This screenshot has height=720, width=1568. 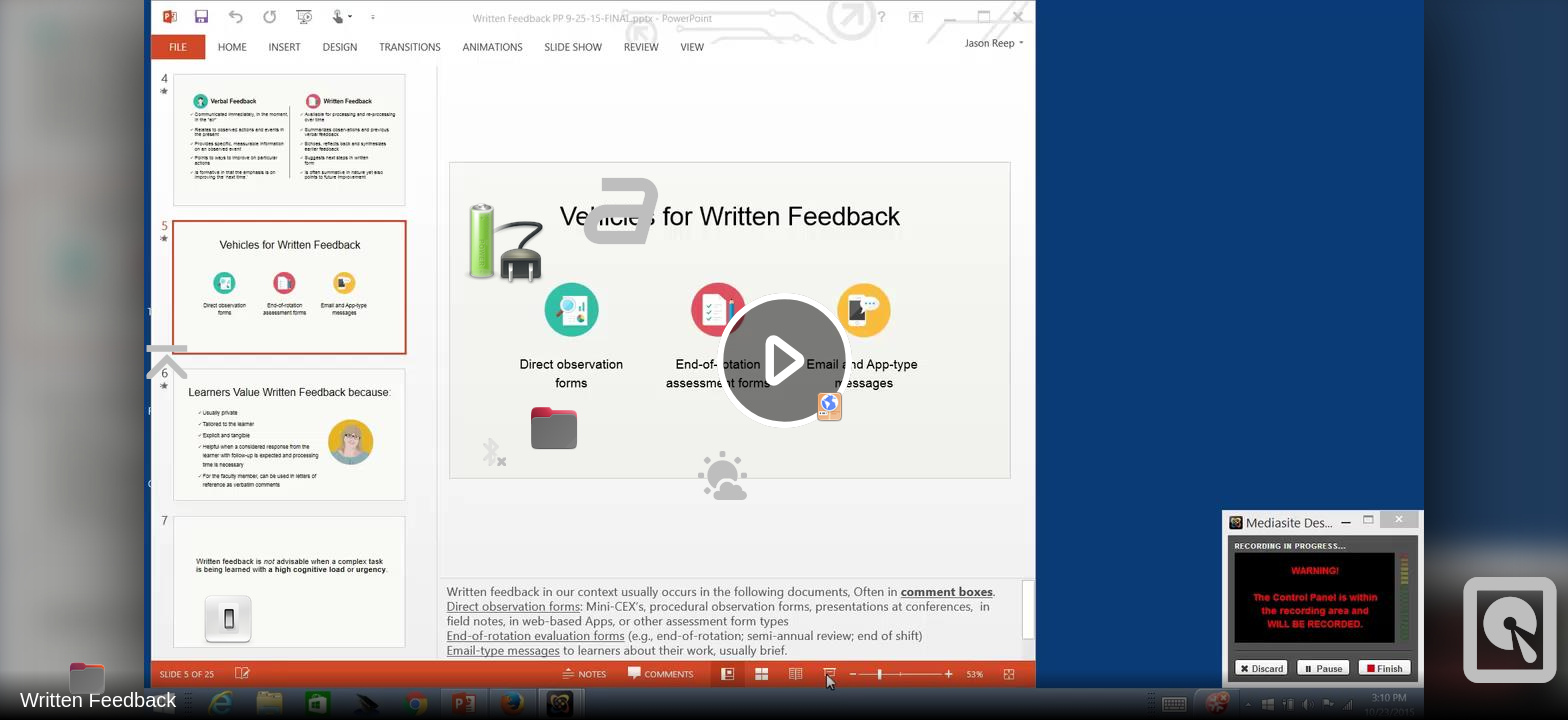 I want to click on scroll to top of page, so click(x=167, y=362).